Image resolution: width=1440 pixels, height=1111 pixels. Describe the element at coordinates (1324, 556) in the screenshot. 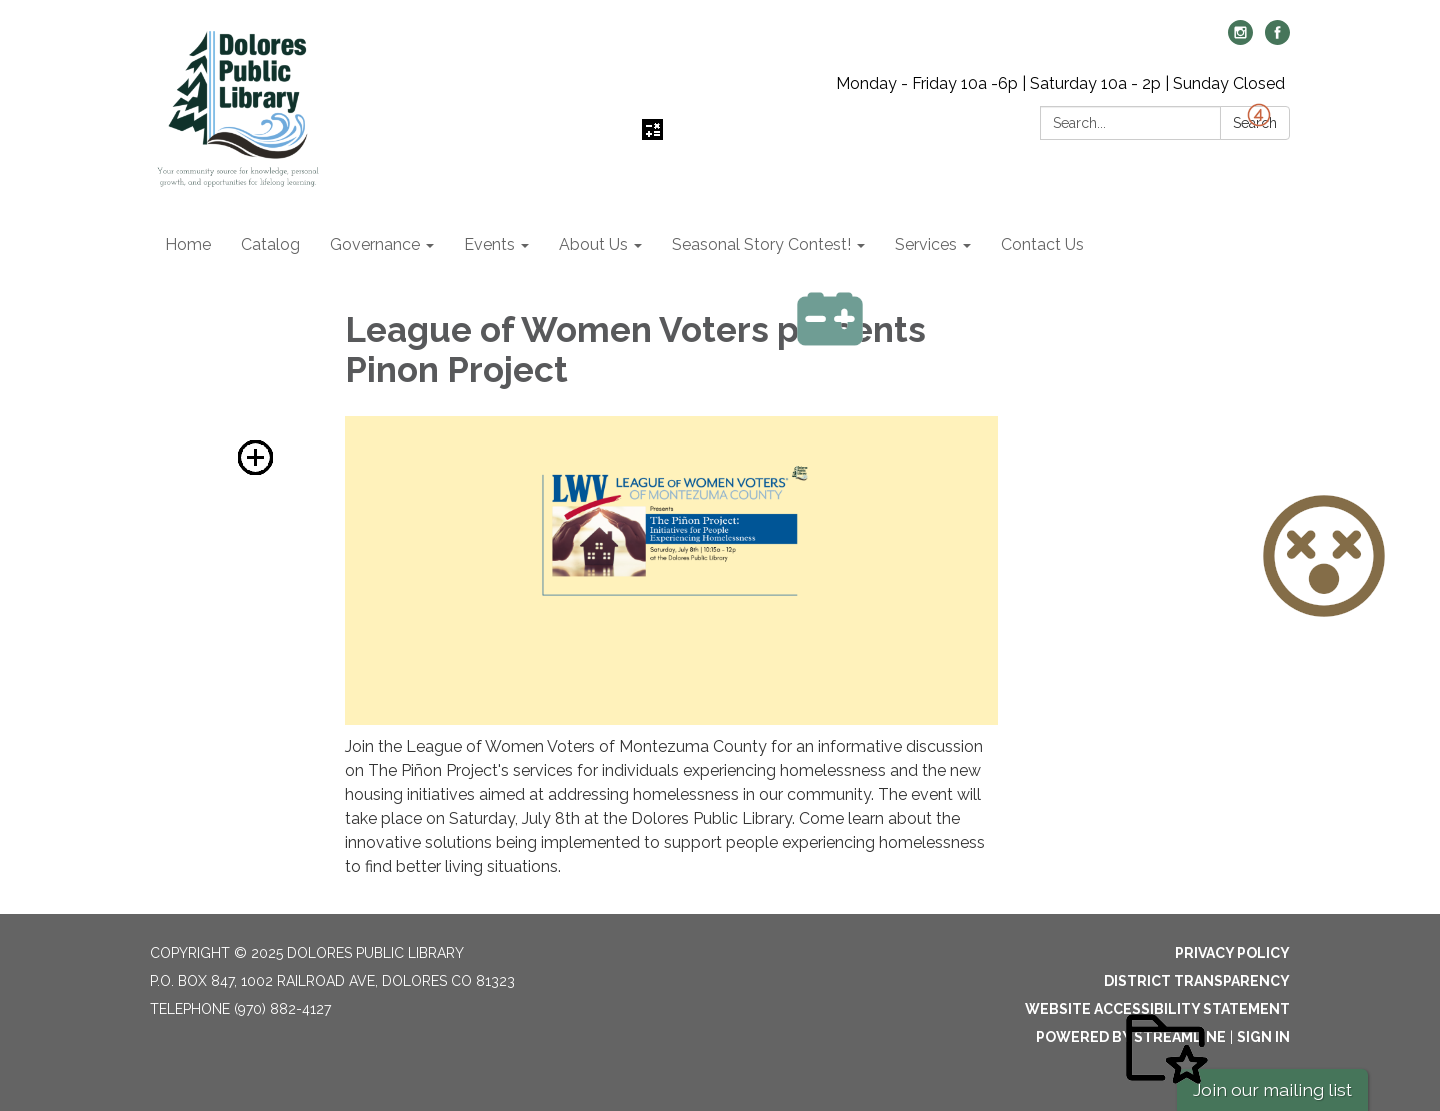

I see `indicates a confused or overwhelmed state` at that location.